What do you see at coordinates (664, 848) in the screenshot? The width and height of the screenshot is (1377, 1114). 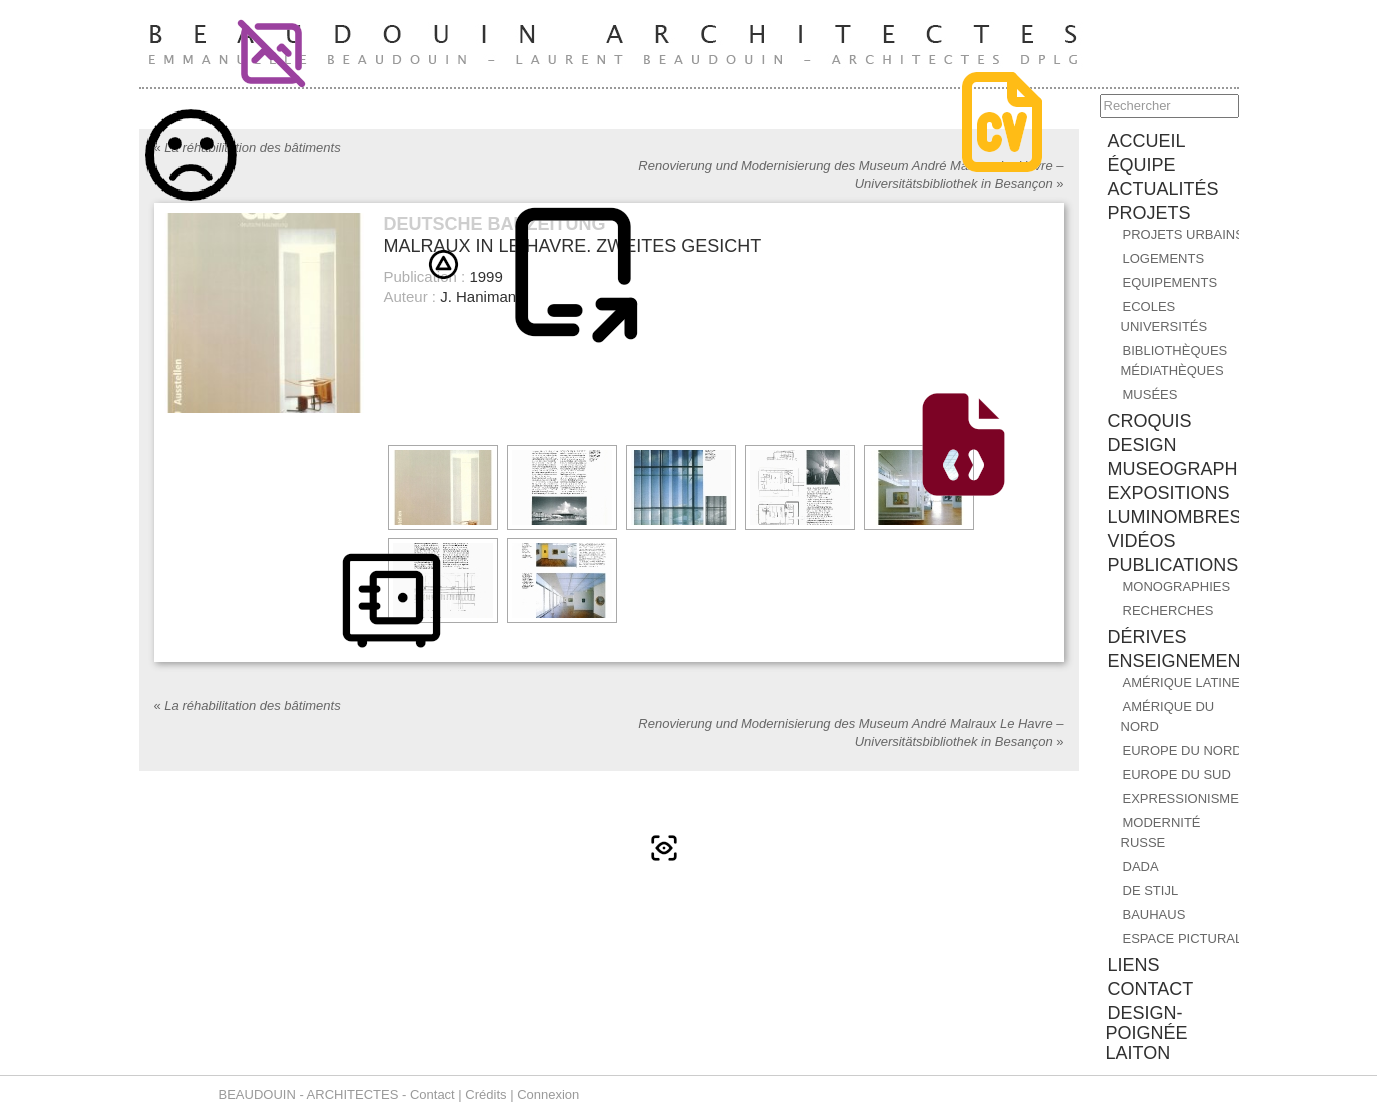 I see `scan with eye recognition` at bounding box center [664, 848].